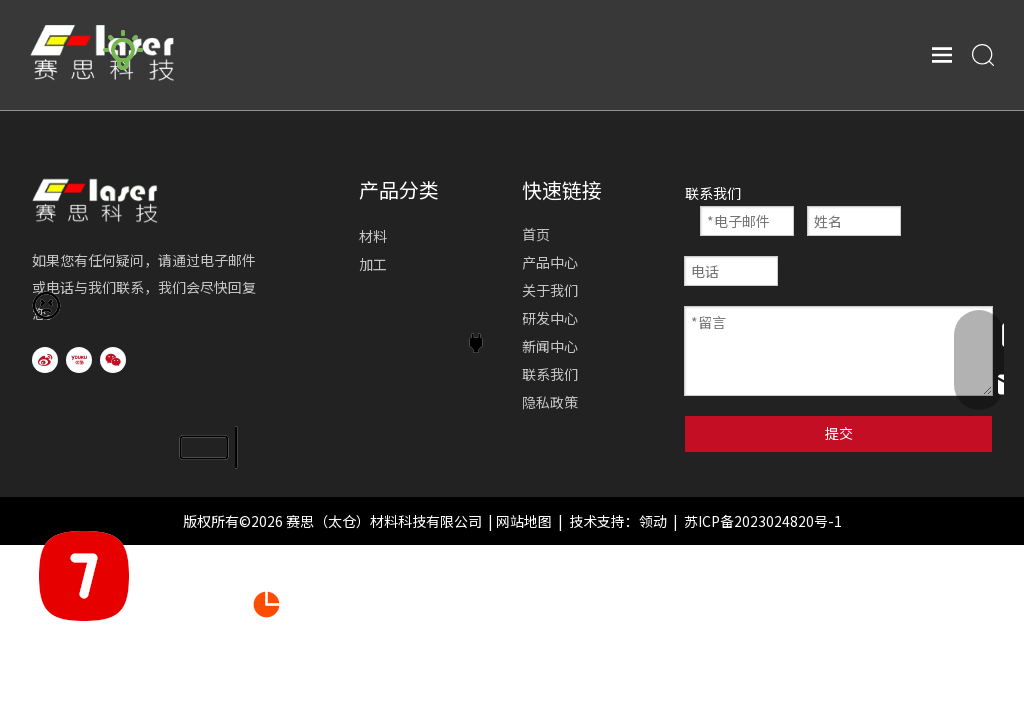  Describe the element at coordinates (266, 604) in the screenshot. I see `view pie chart analytics` at that location.